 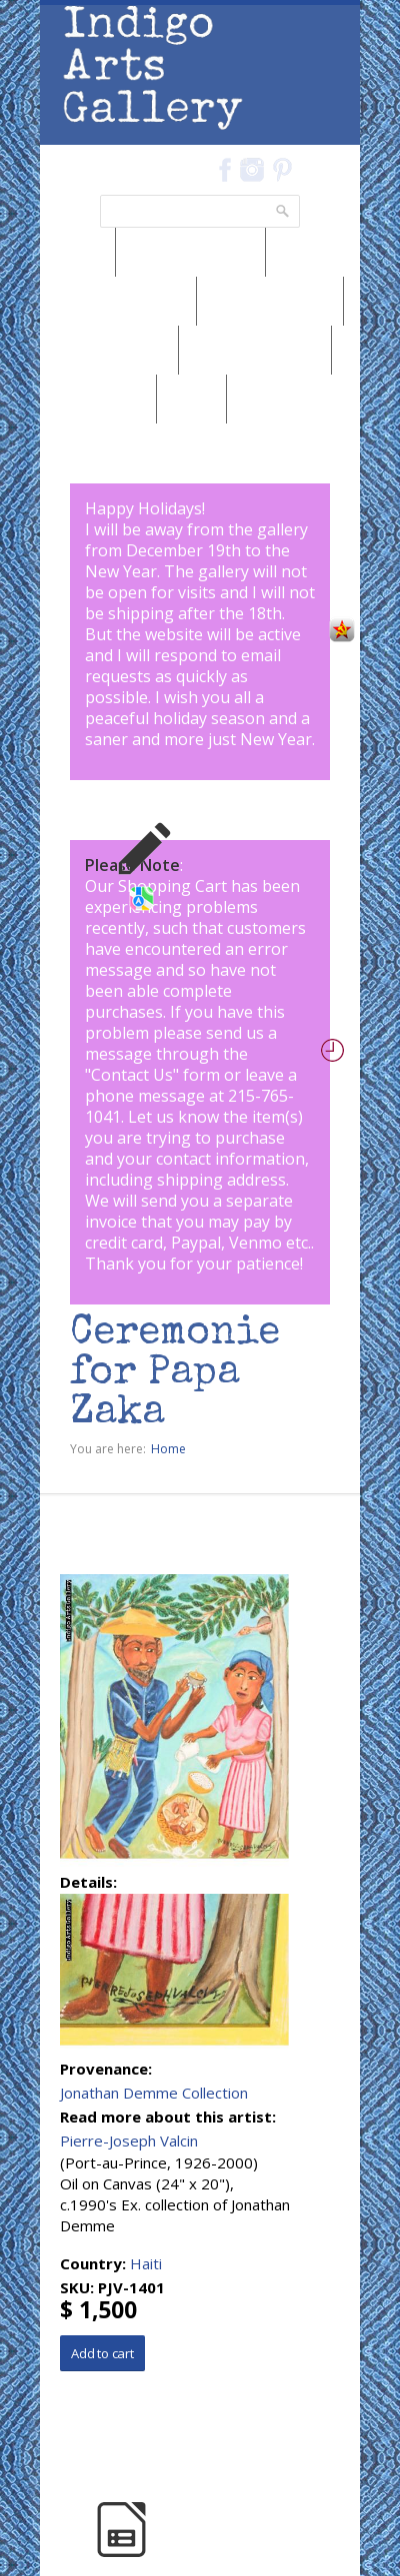 I want to click on access office or productivity applications, so click(x=144, y=848).